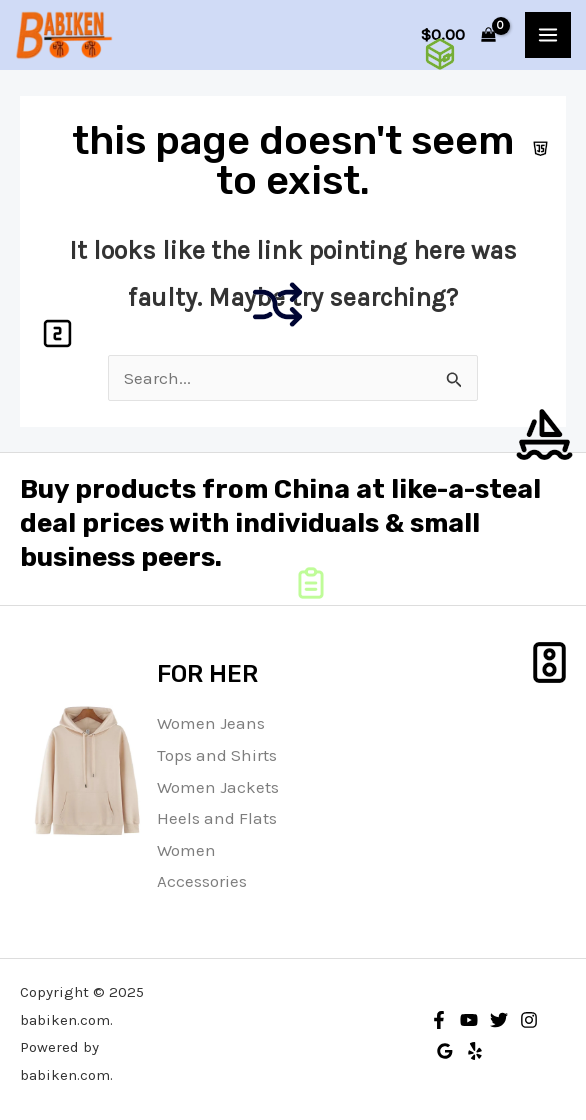 Image resolution: width=586 pixels, height=1120 pixels. Describe the element at coordinates (440, 54) in the screenshot. I see `open minecraft` at that location.